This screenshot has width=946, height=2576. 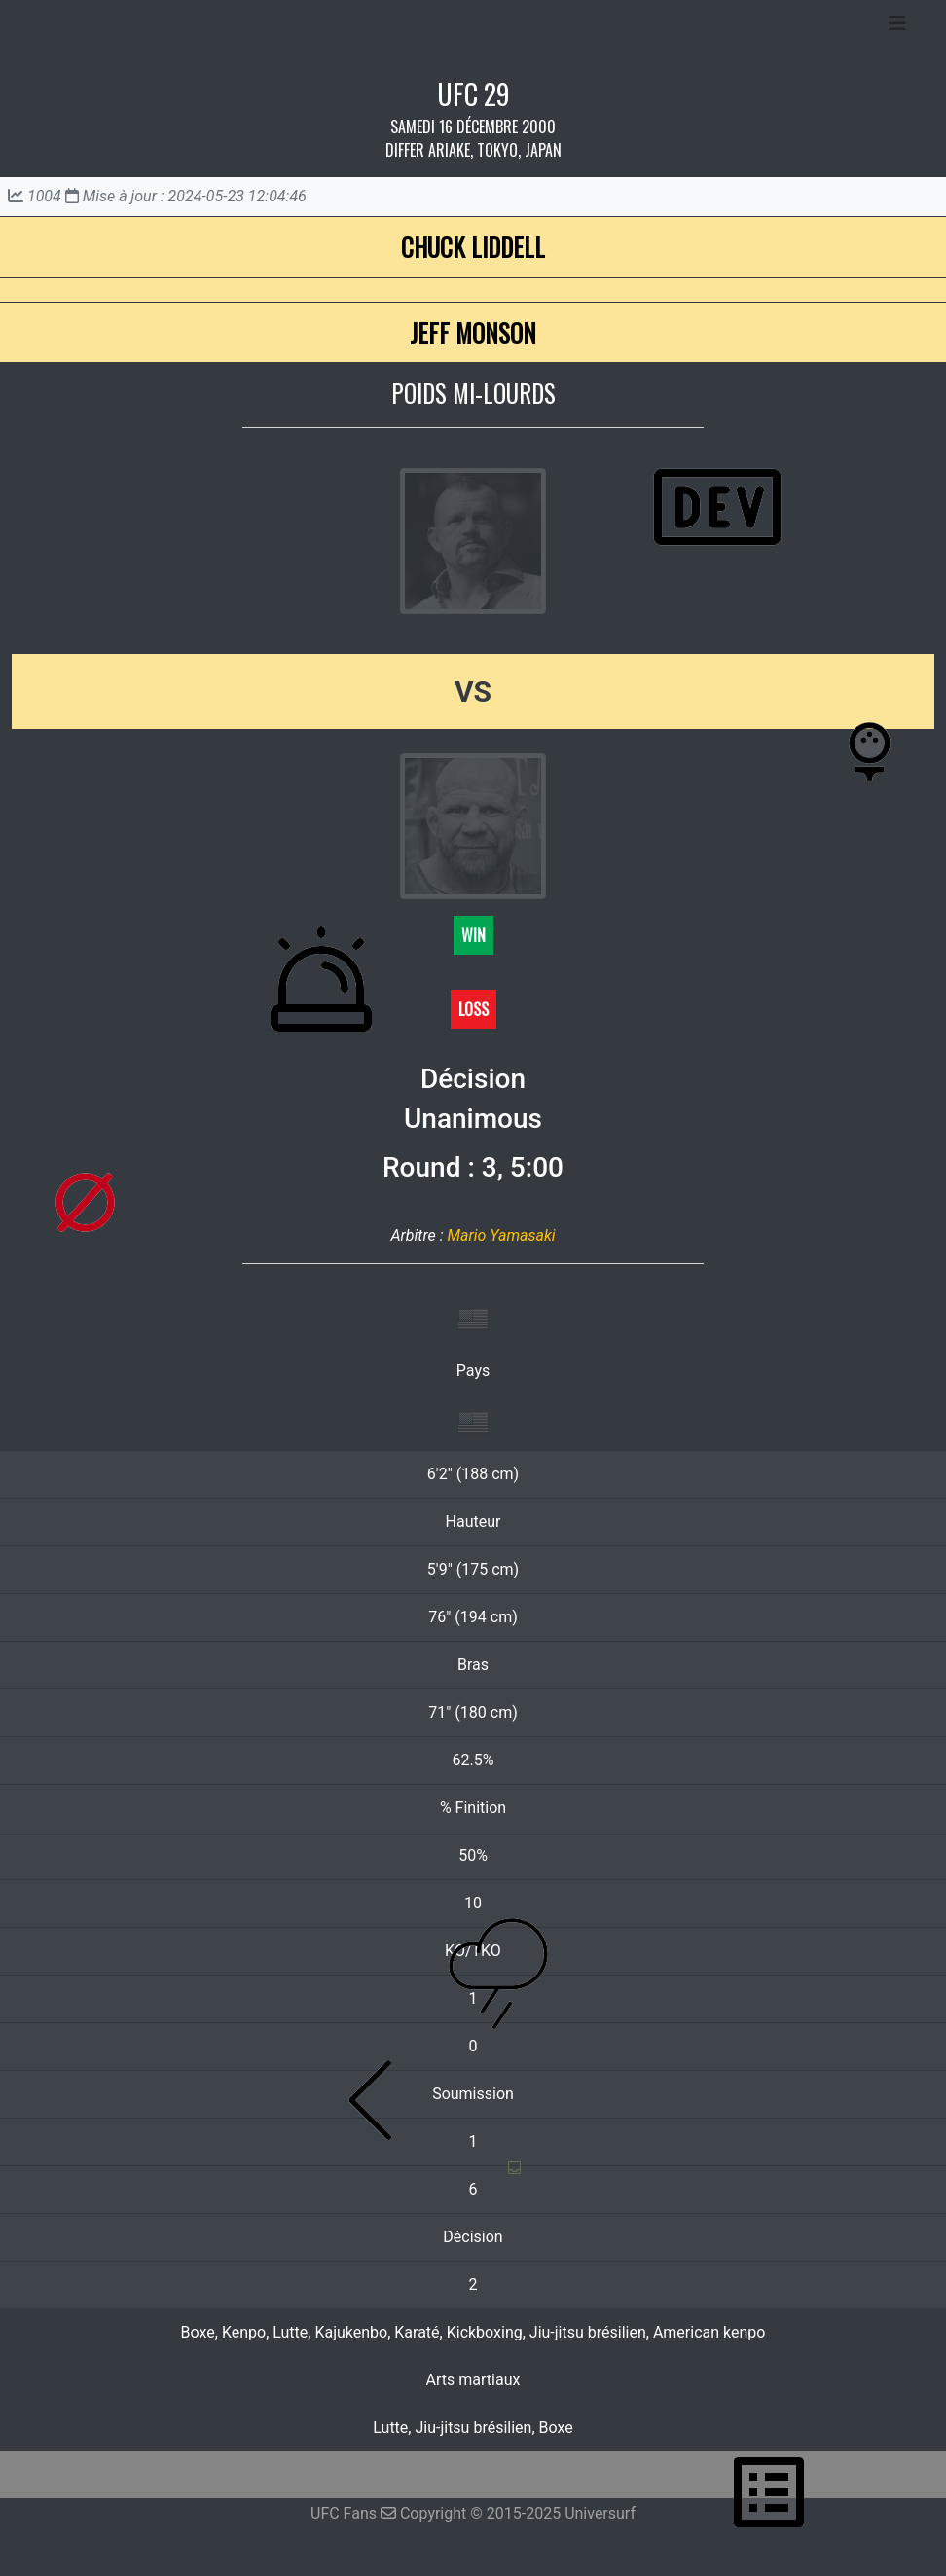 I want to click on visit dev.to developer community, so click(x=717, y=507).